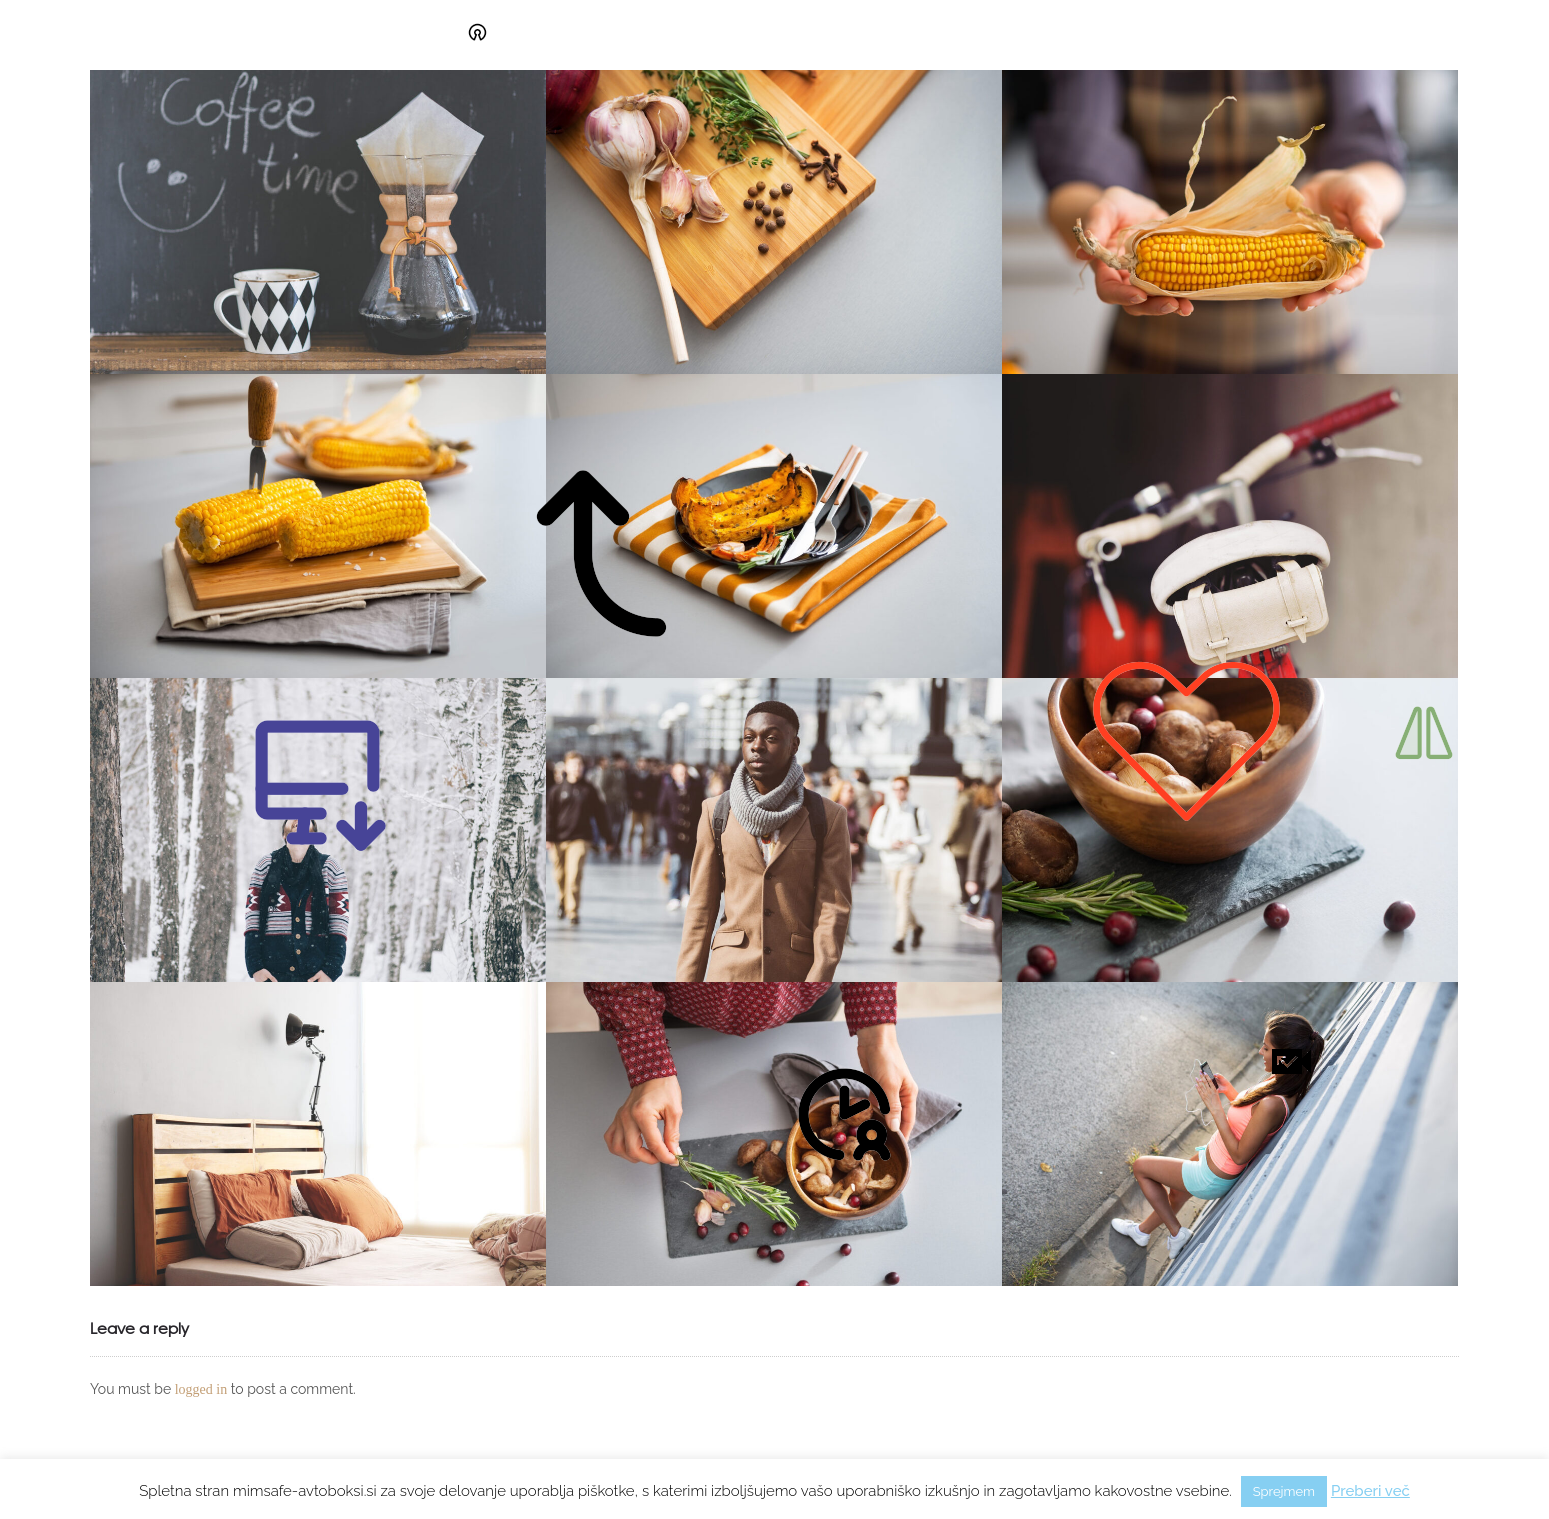  I want to click on add to favorites, so click(1186, 734).